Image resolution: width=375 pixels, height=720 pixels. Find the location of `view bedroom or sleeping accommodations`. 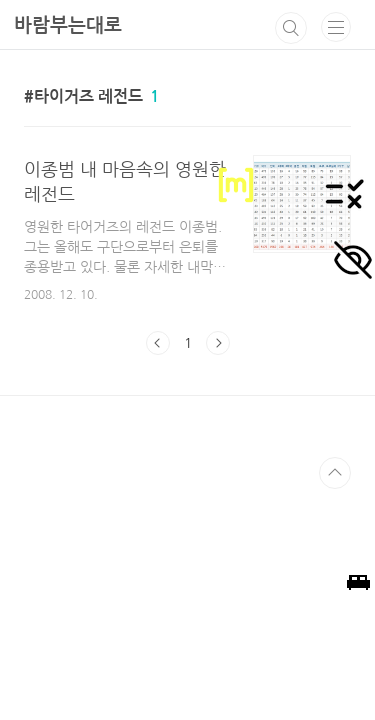

view bedroom or sleeping accommodations is located at coordinates (358, 582).